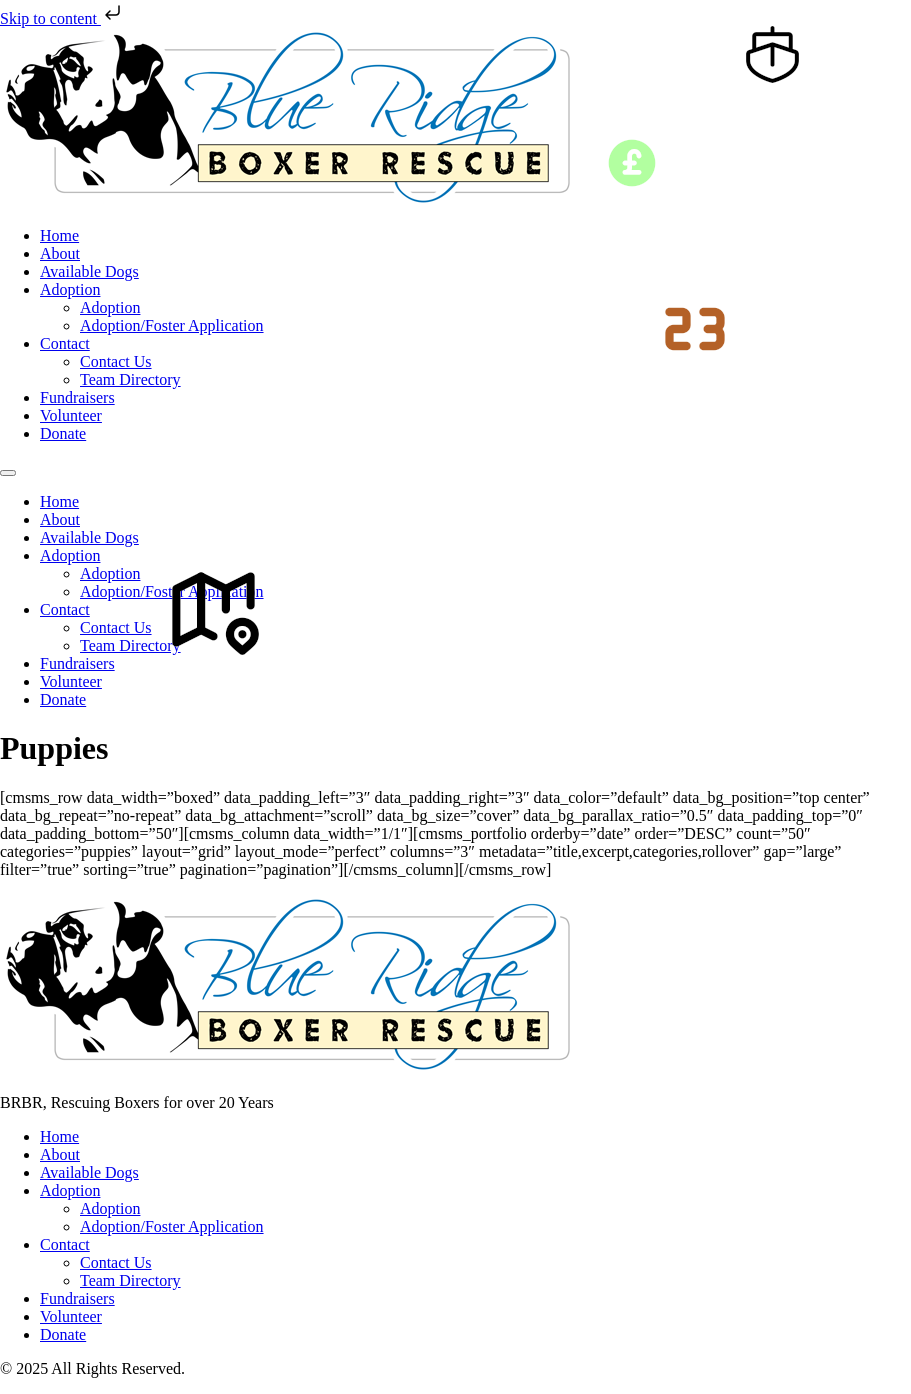  What do you see at coordinates (632, 163) in the screenshot?
I see `view balance in British pounds` at bounding box center [632, 163].